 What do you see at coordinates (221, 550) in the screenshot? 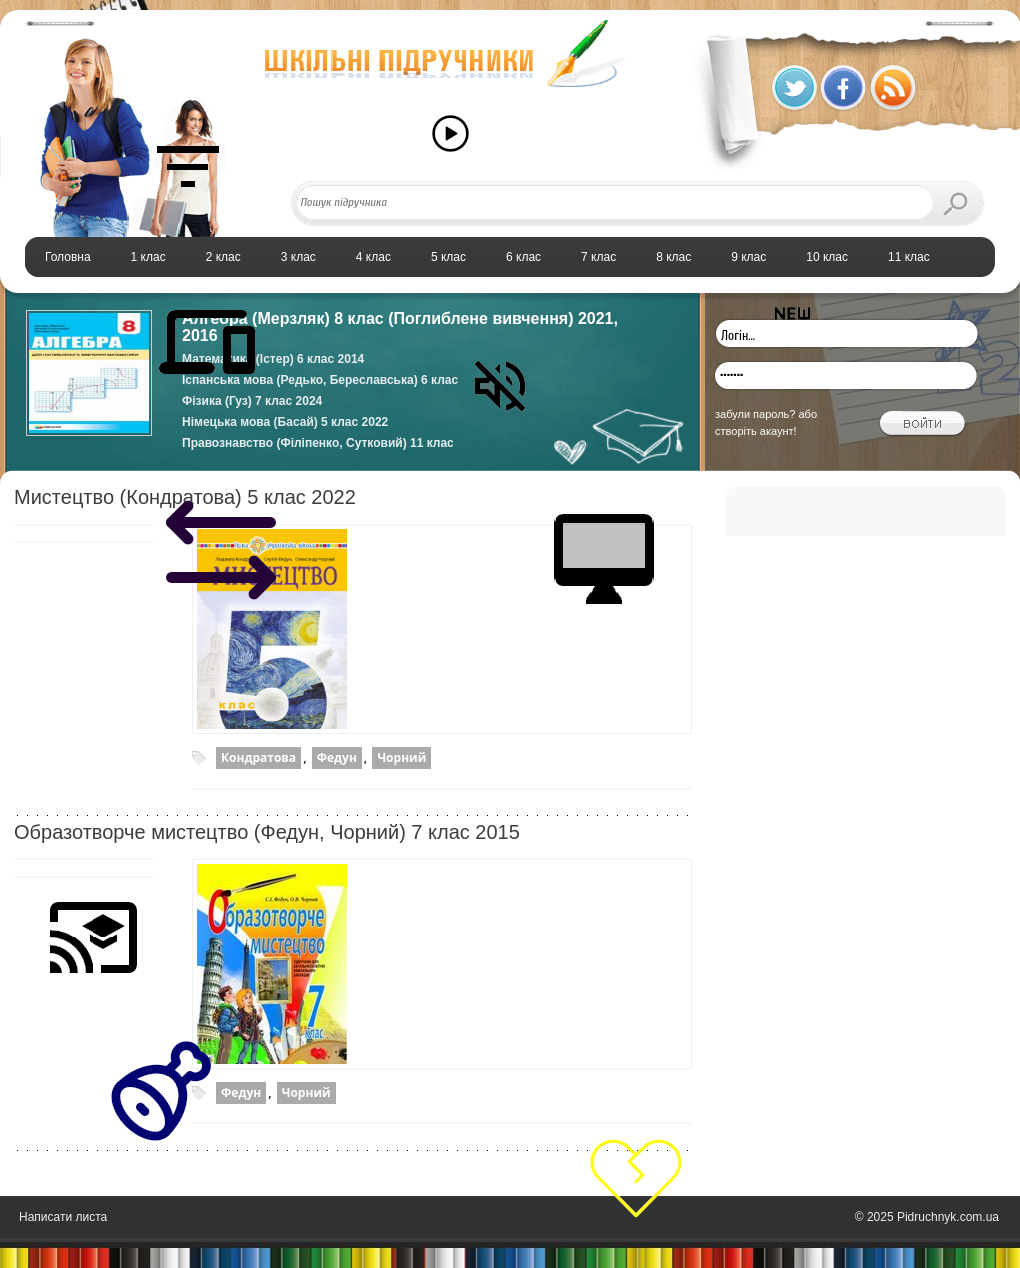
I see `swap or exchange items` at bounding box center [221, 550].